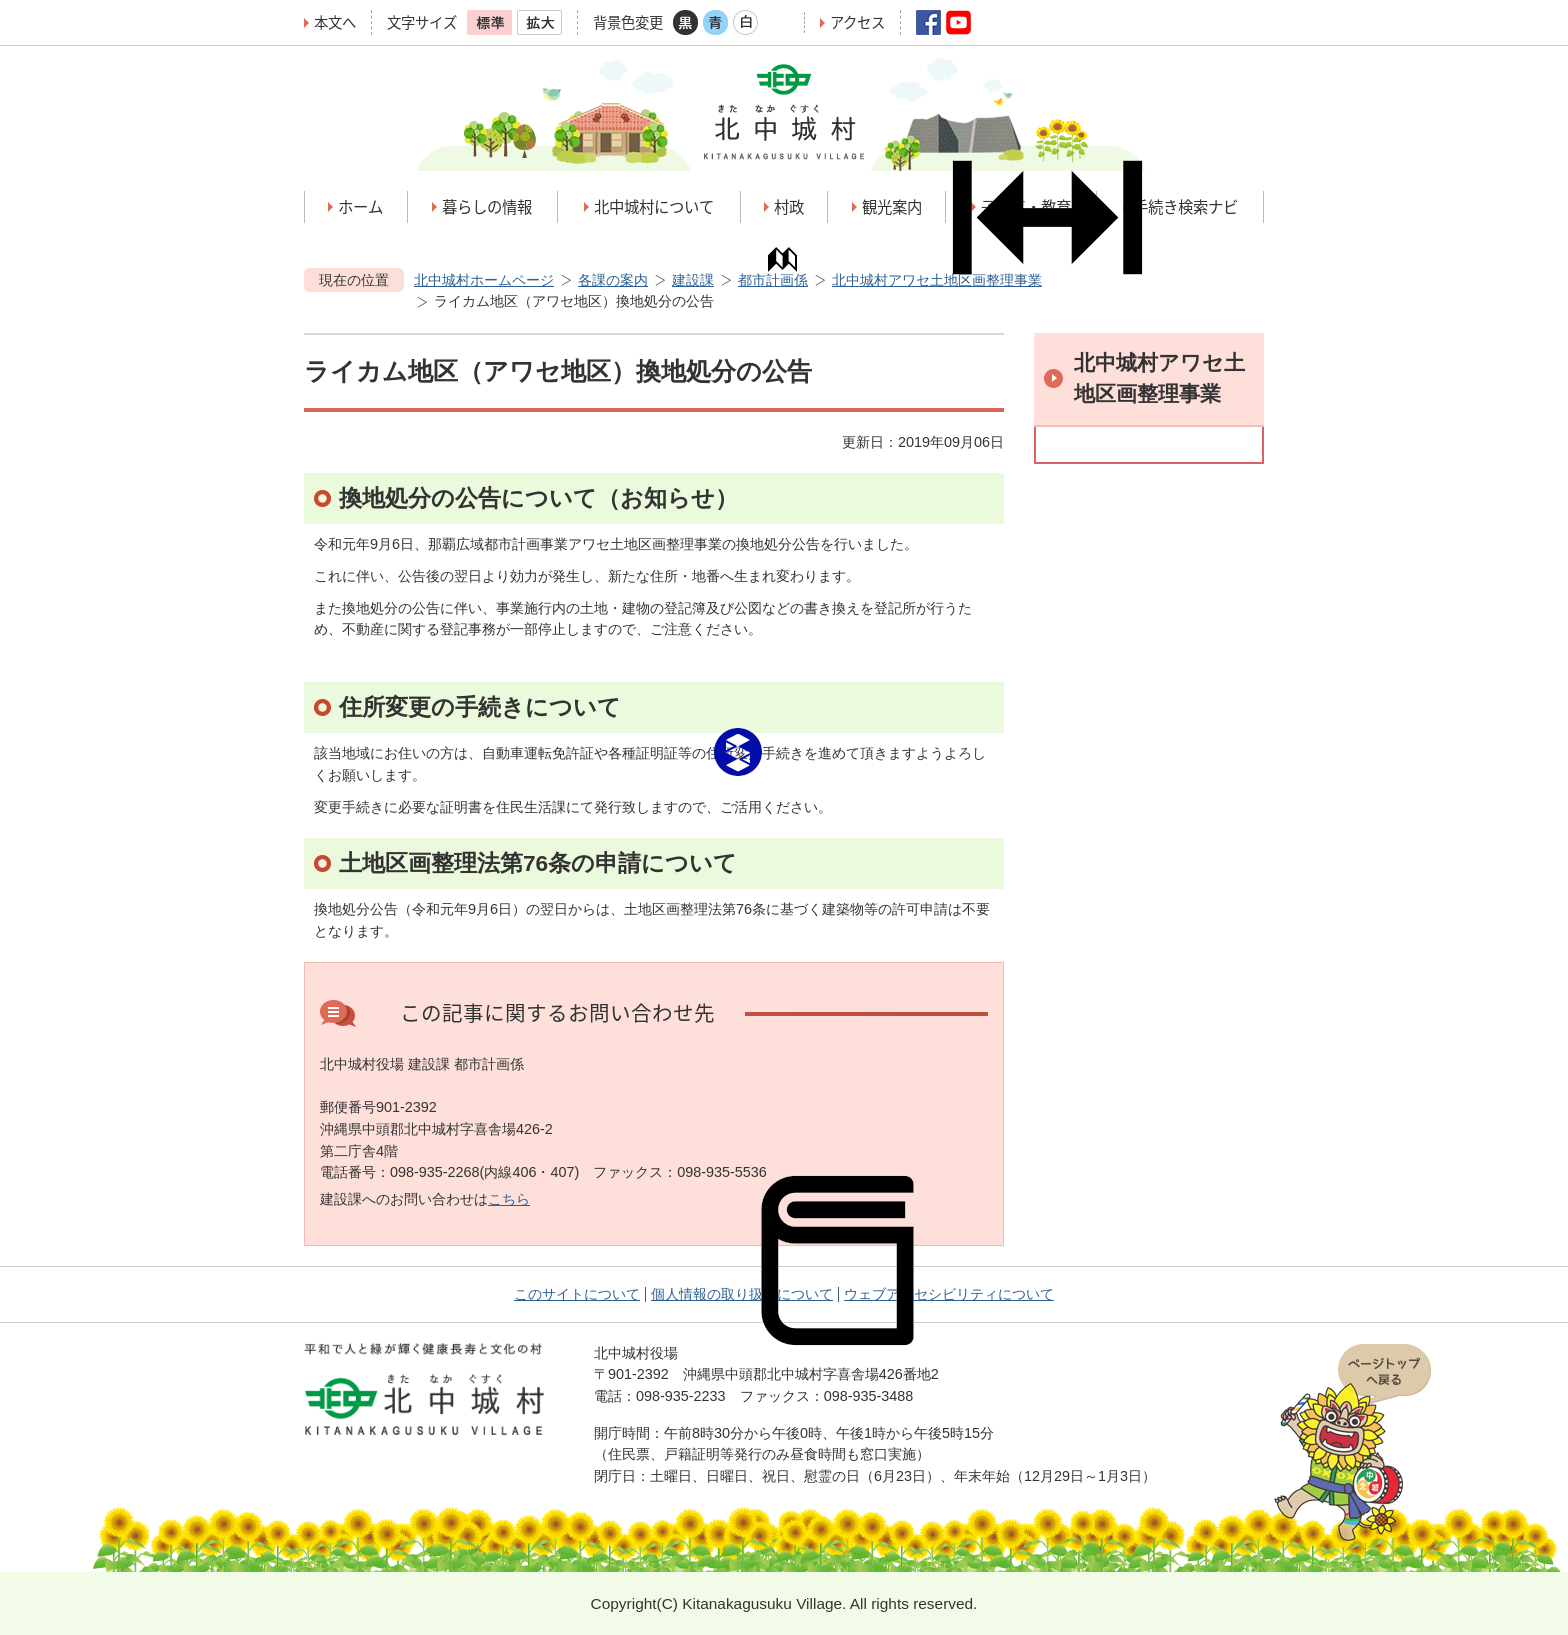 This screenshot has height=1635, width=1568. Describe the element at coordinates (1047, 217) in the screenshot. I see `expand content to full width` at that location.